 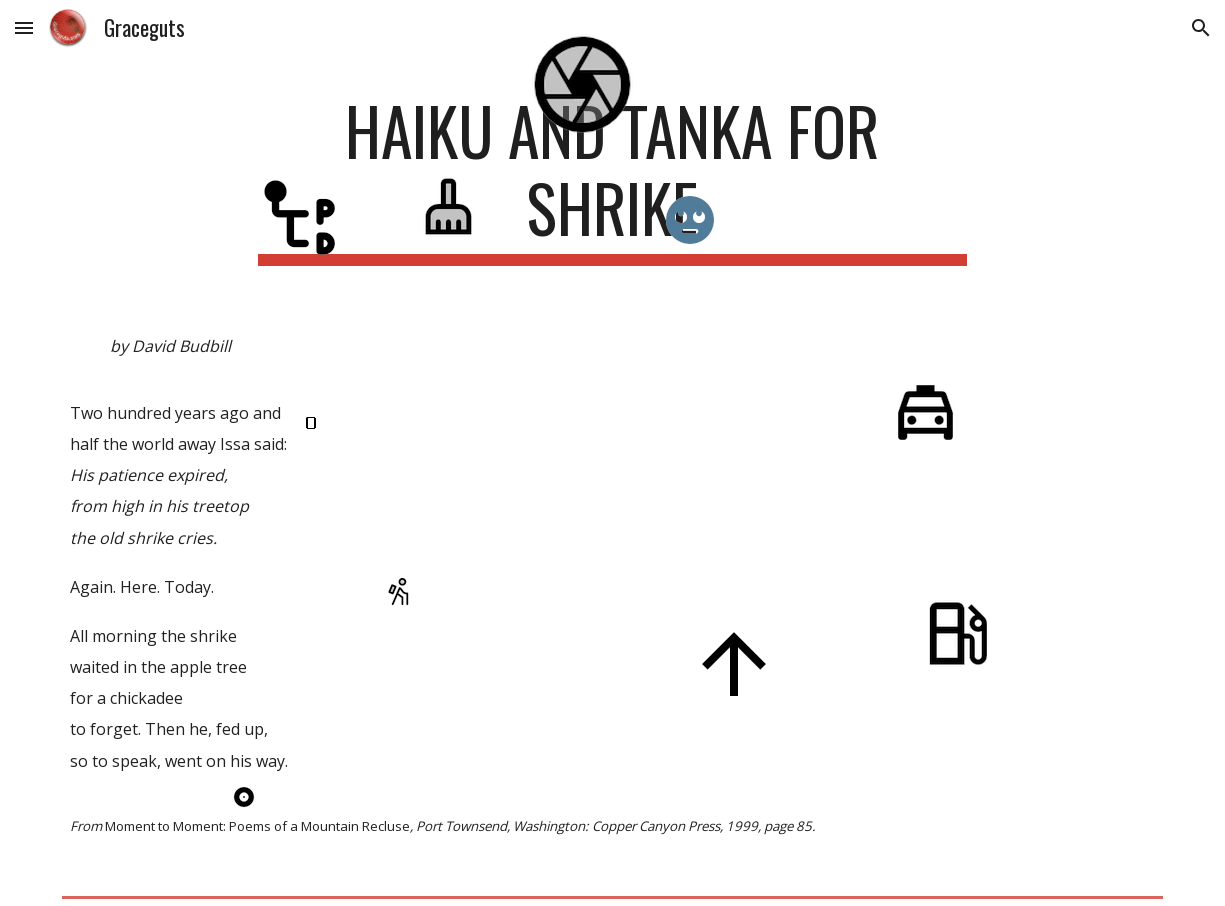 I want to click on crop image to portrait orientation, so click(x=311, y=423).